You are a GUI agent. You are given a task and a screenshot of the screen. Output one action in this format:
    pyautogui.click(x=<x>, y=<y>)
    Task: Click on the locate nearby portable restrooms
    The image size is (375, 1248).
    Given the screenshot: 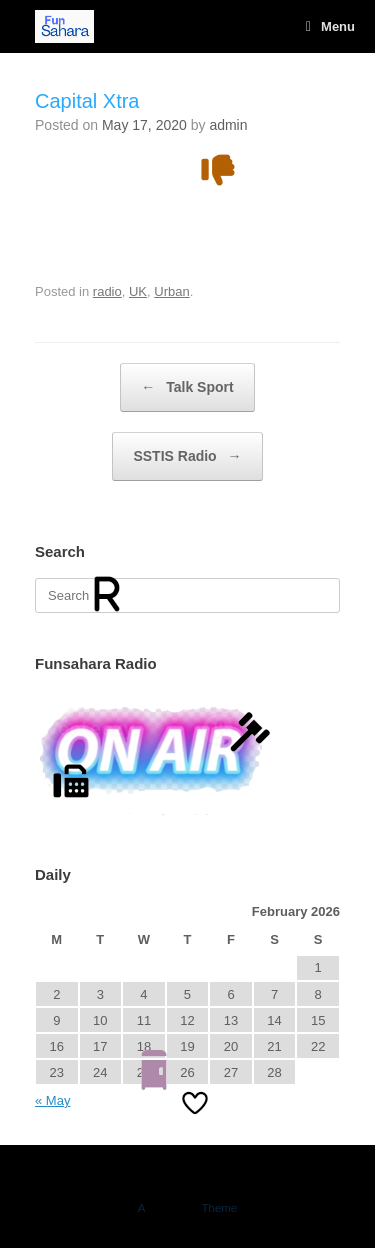 What is the action you would take?
    pyautogui.click(x=154, y=1070)
    